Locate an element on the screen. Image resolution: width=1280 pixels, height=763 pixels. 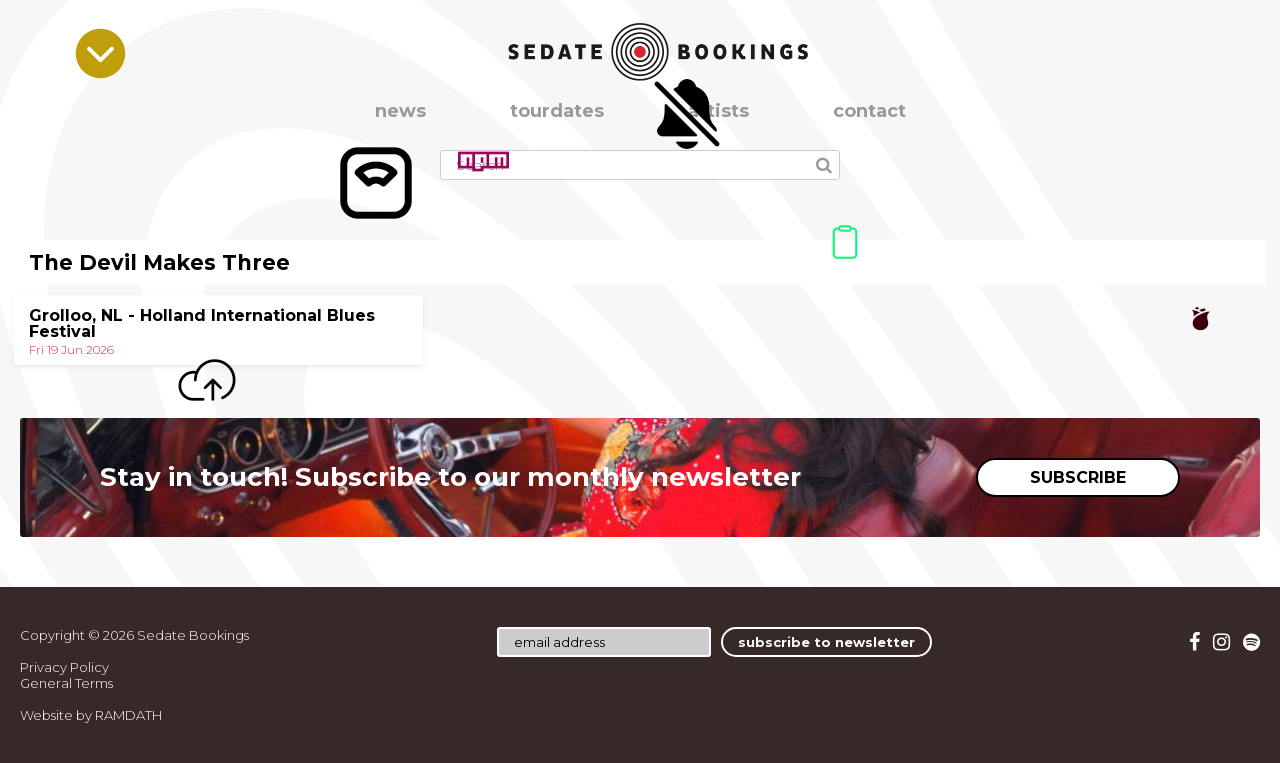
npm package manager logo is located at coordinates (483, 161).